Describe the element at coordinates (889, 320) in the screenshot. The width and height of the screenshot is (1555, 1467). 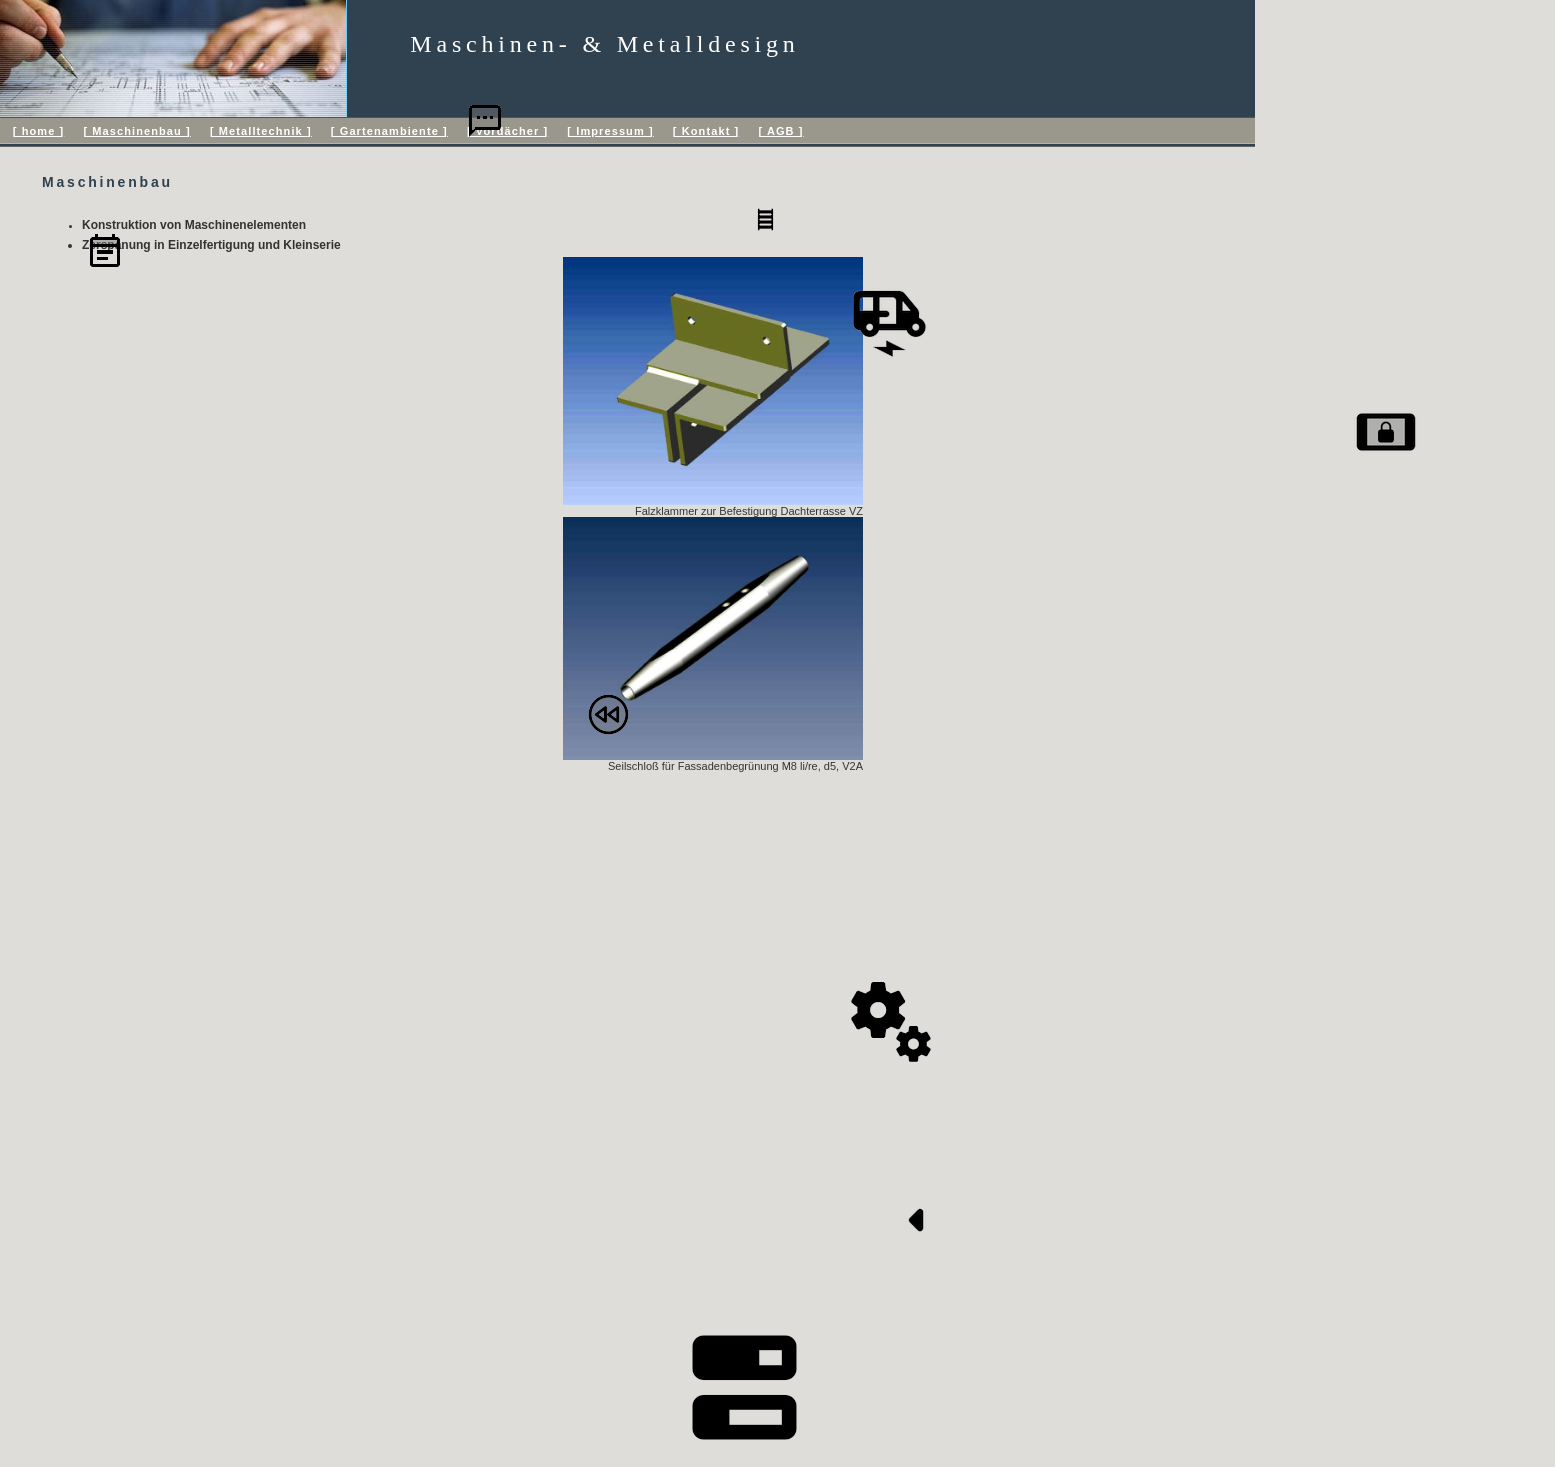
I see `select electric rickshaw as transport option` at that location.